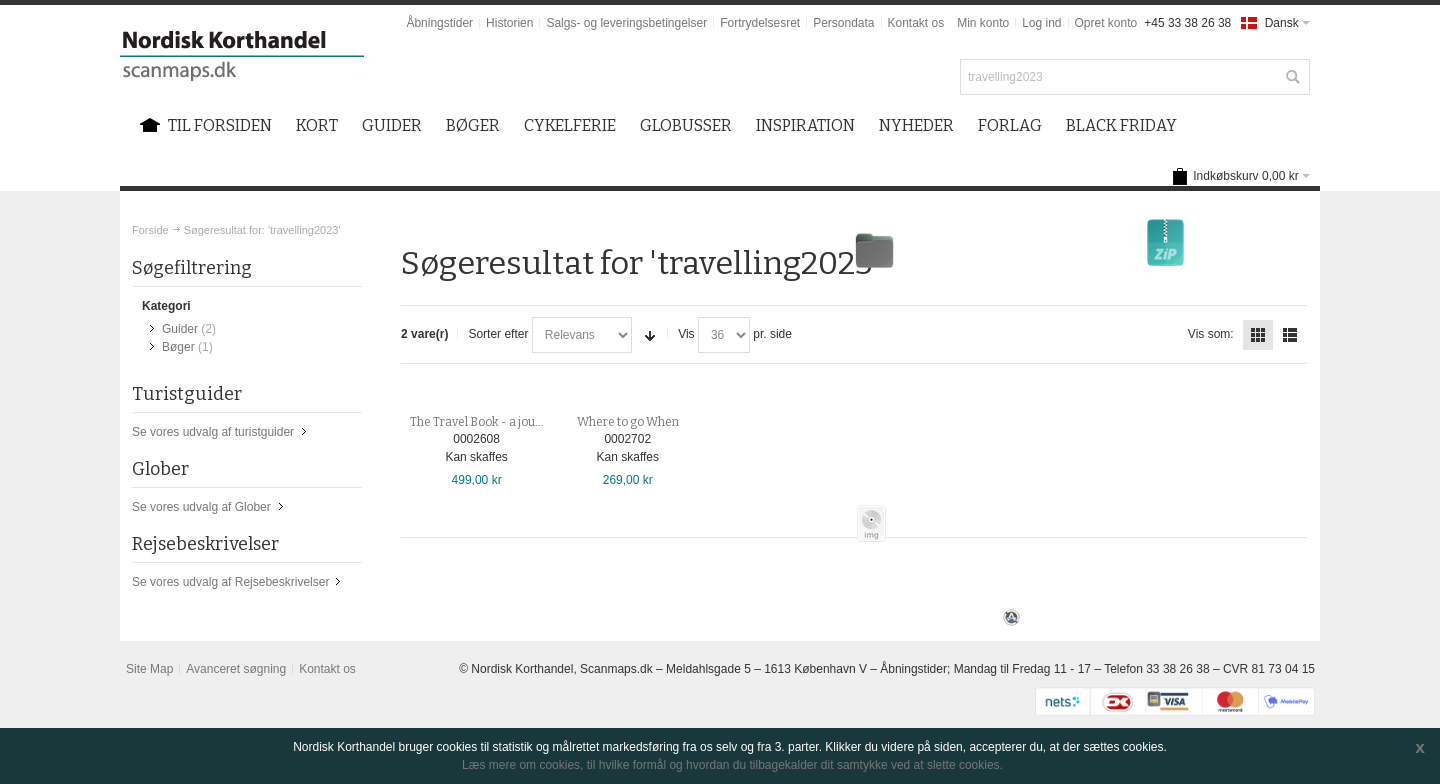  What do you see at coordinates (1154, 699) in the screenshot?
I see `sega genesis/32x rom file` at bounding box center [1154, 699].